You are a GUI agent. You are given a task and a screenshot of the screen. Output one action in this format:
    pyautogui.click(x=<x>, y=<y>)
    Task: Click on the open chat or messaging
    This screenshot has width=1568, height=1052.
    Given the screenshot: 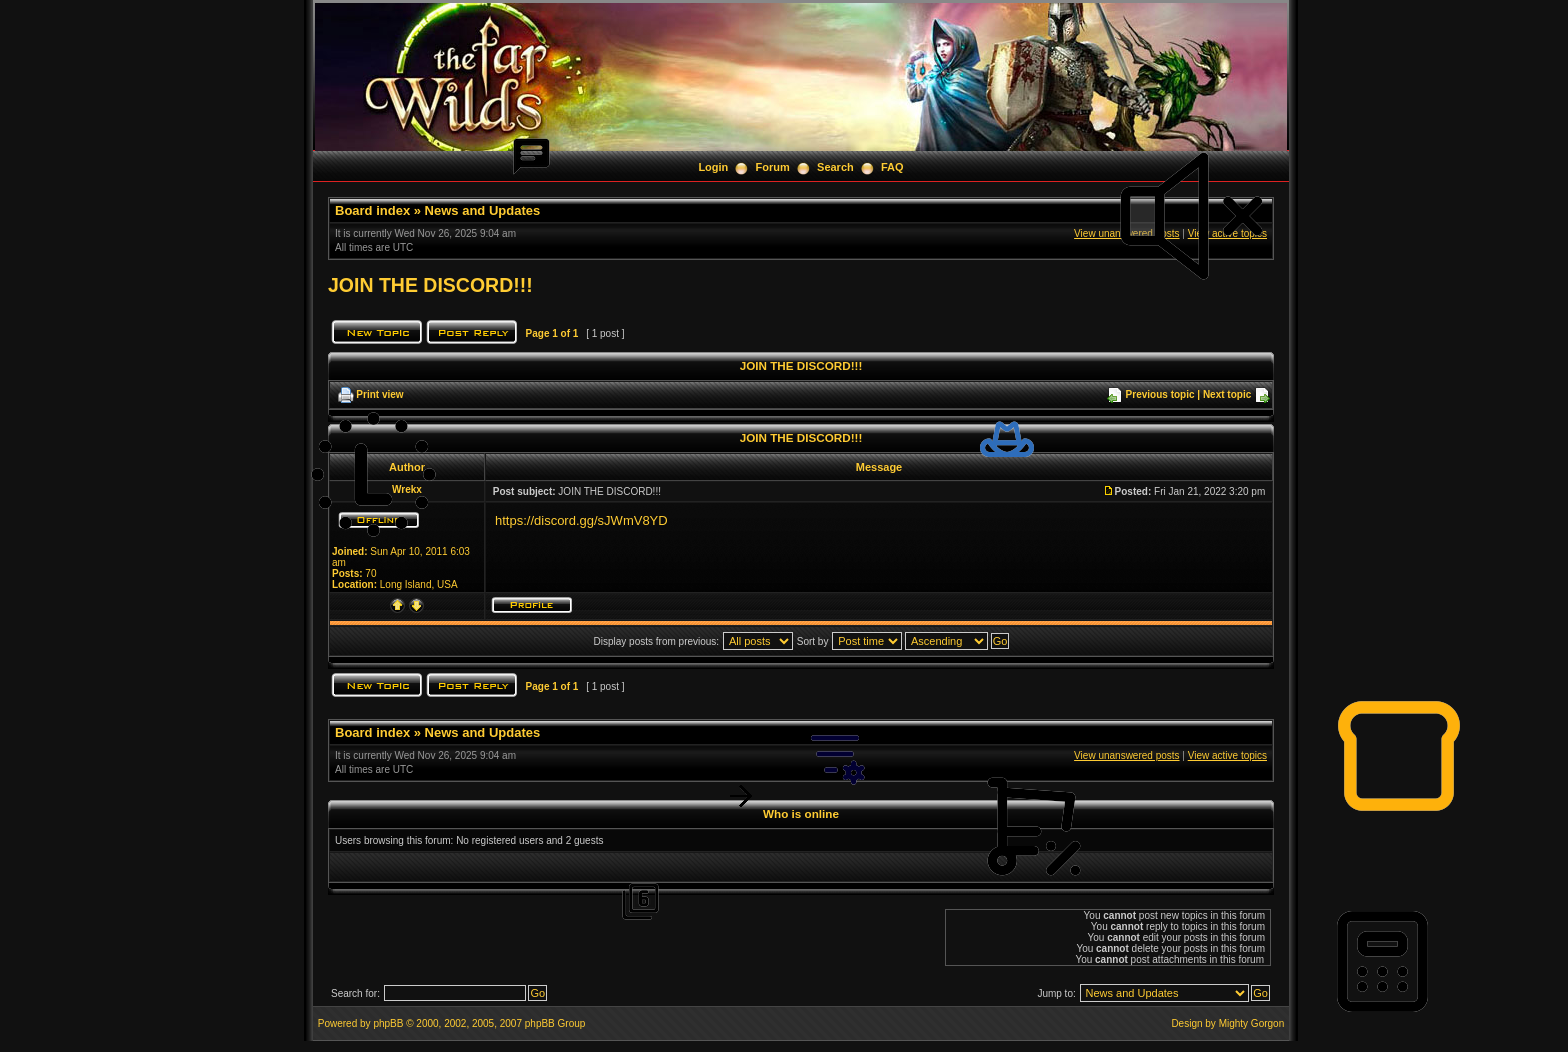 What is the action you would take?
    pyautogui.click(x=531, y=156)
    